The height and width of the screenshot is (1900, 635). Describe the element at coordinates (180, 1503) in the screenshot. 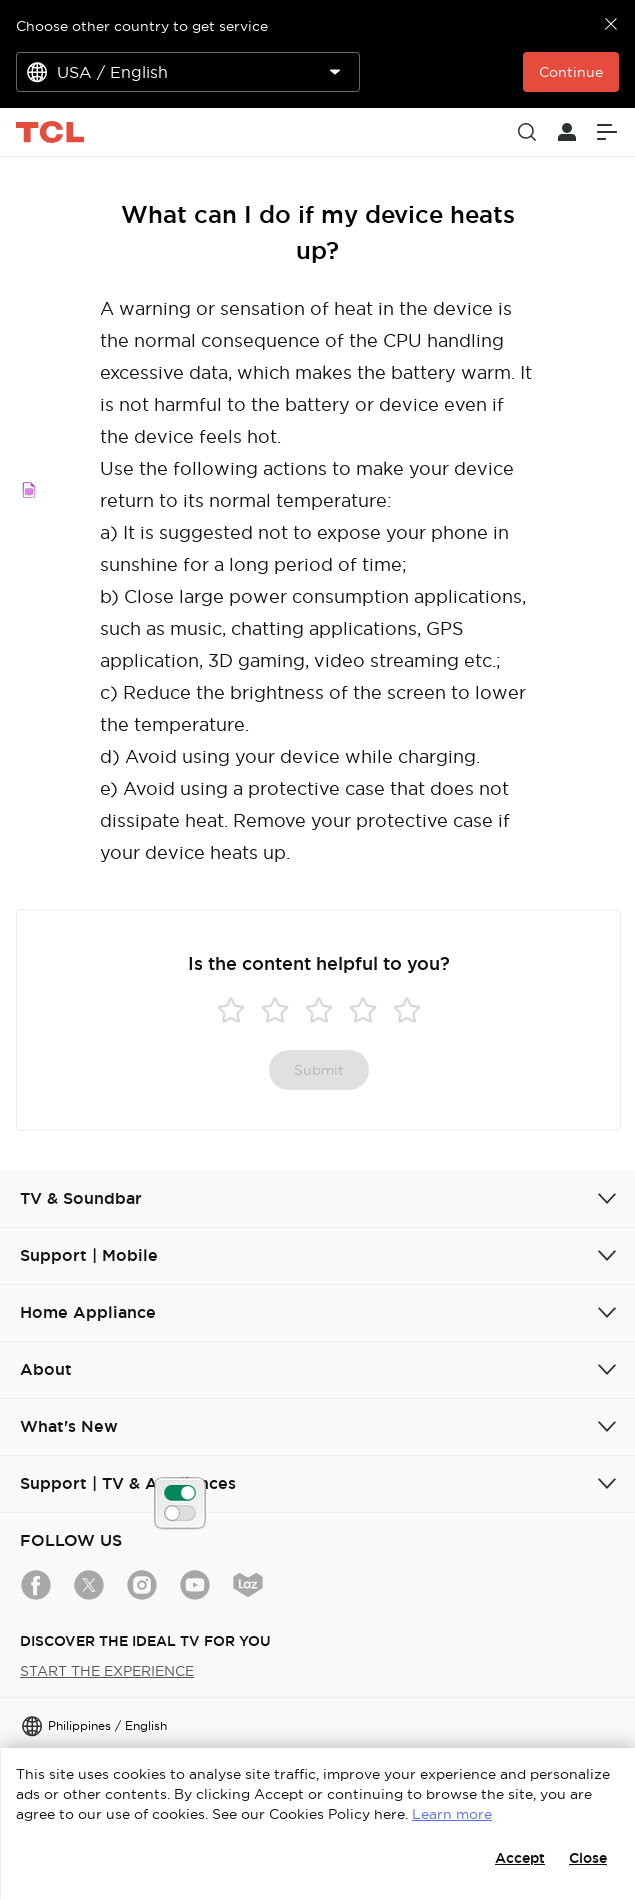

I see `open gnome tweaks to customize desktop settings` at that location.